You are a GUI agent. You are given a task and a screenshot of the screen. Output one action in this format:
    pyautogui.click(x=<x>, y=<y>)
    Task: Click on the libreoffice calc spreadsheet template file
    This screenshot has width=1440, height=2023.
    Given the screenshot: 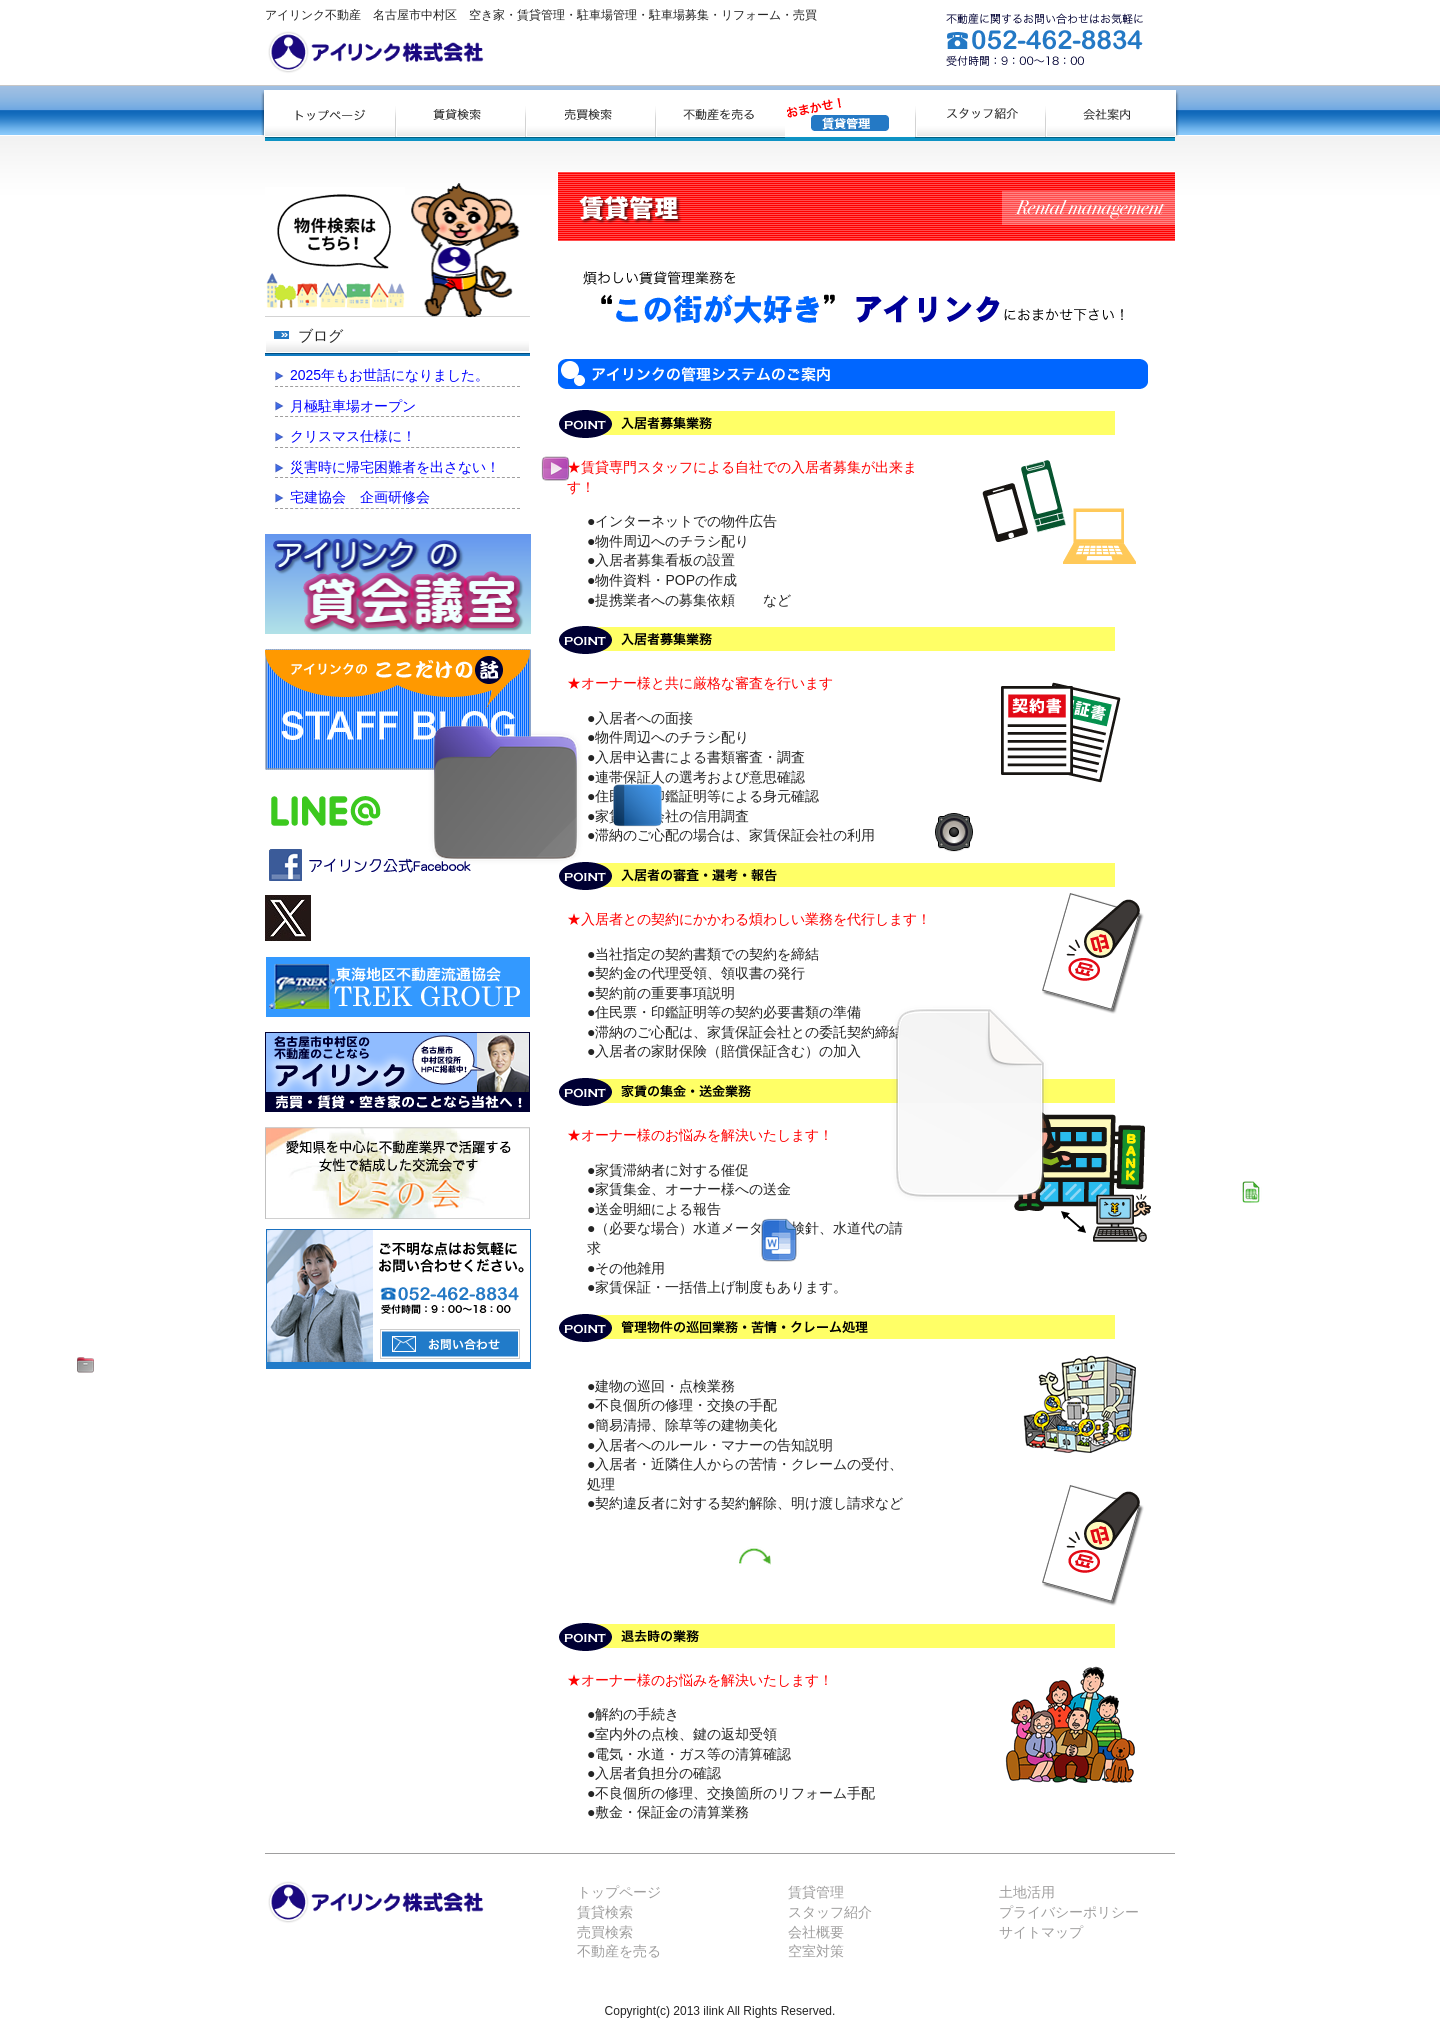 What is the action you would take?
    pyautogui.click(x=1251, y=1192)
    